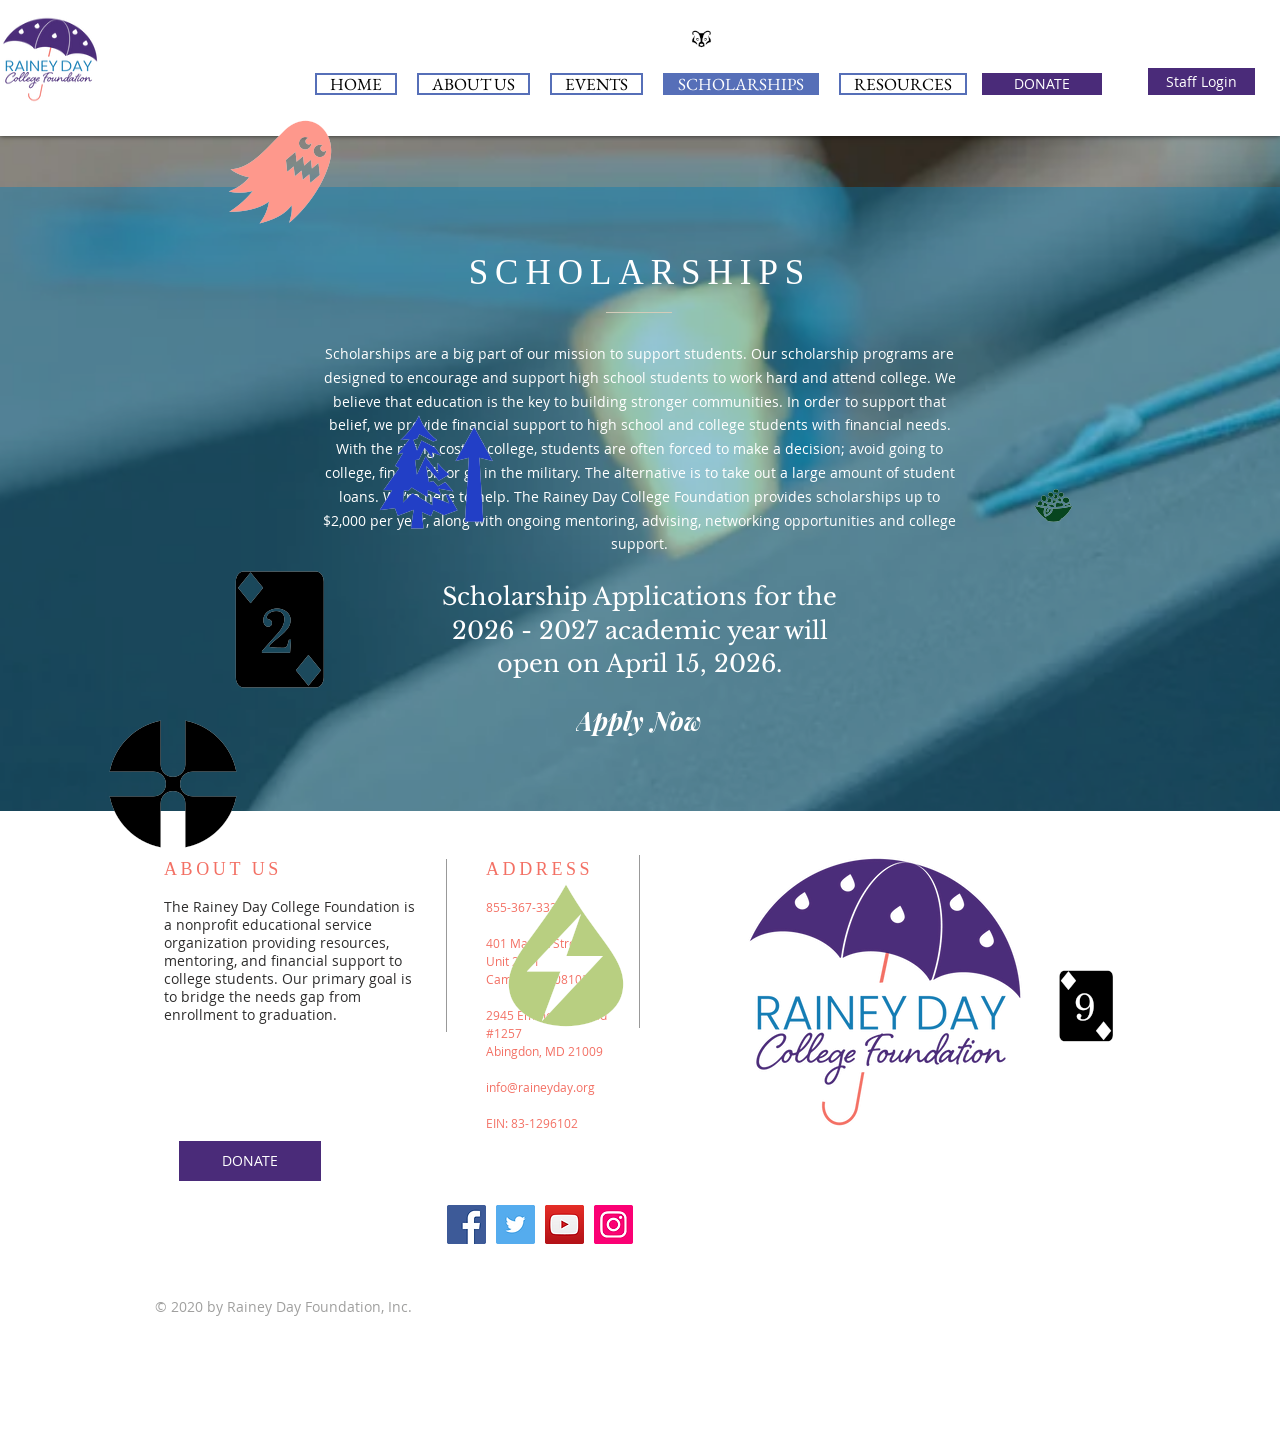 Image resolution: width=1280 pixels, height=1431 pixels. I want to click on indicates hydroelectric or water-based power, so click(566, 954).